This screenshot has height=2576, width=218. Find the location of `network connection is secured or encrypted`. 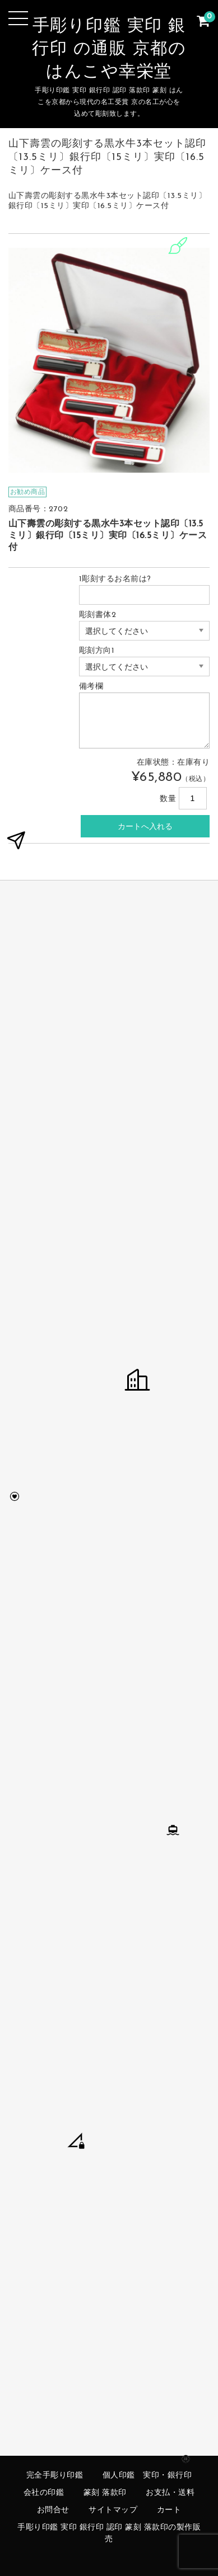

network connection is secured or encrypted is located at coordinates (76, 2141).